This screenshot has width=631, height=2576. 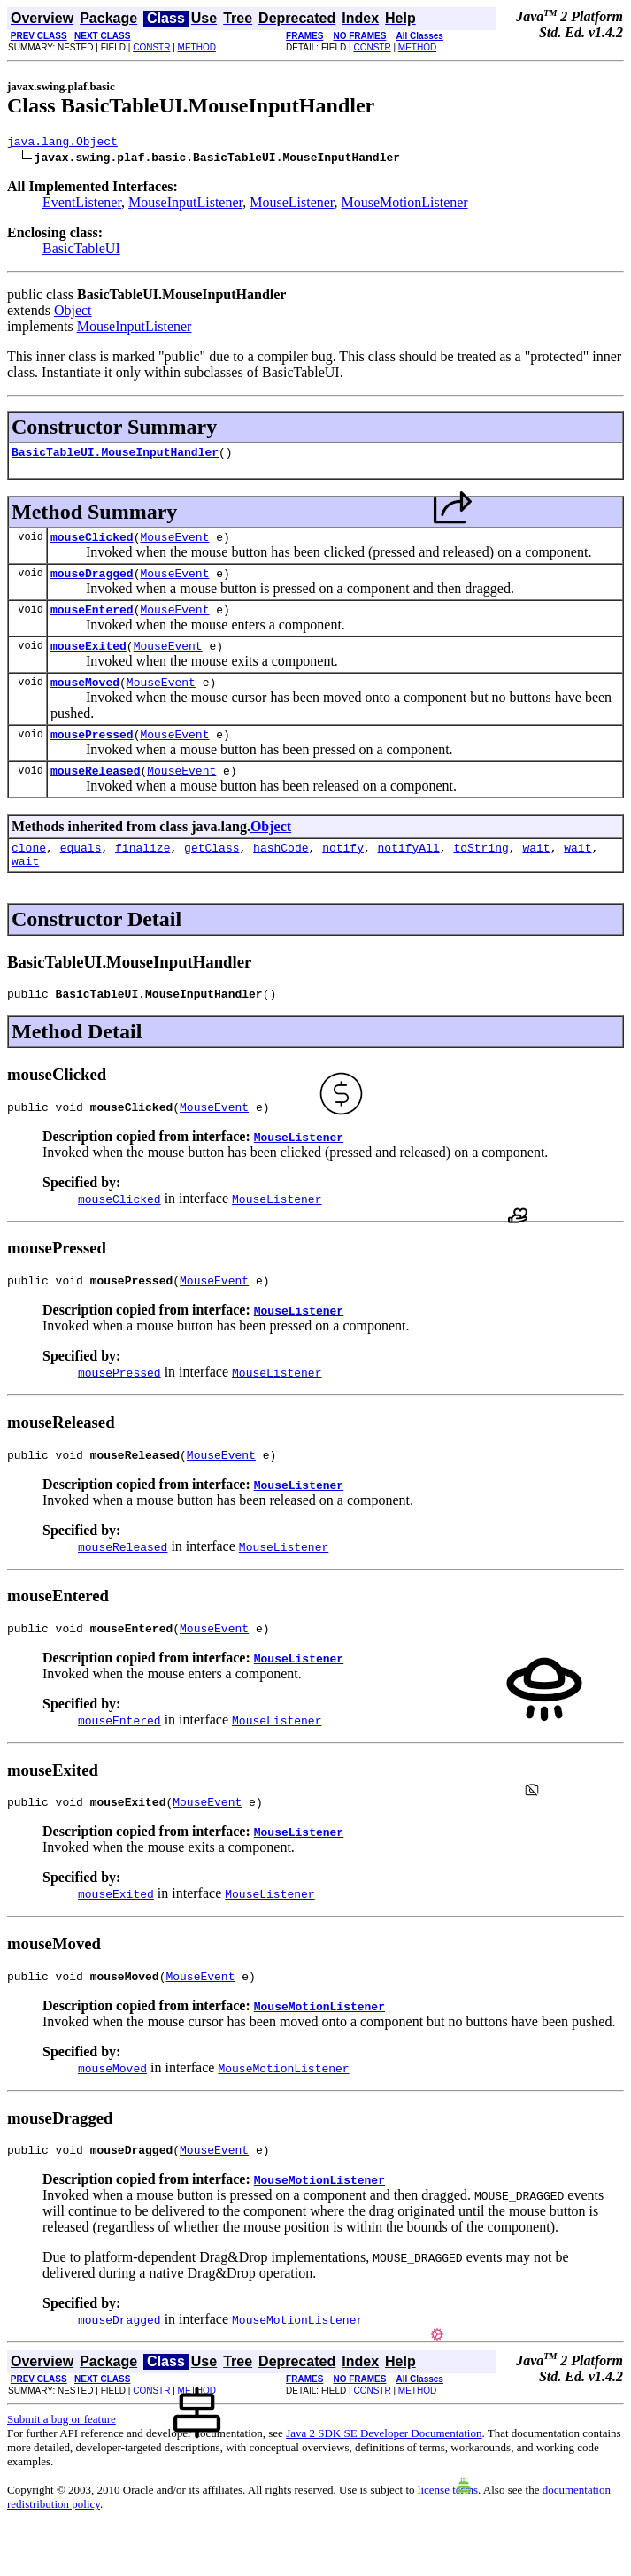 What do you see at coordinates (452, 505) in the screenshot?
I see `share this content with others` at bounding box center [452, 505].